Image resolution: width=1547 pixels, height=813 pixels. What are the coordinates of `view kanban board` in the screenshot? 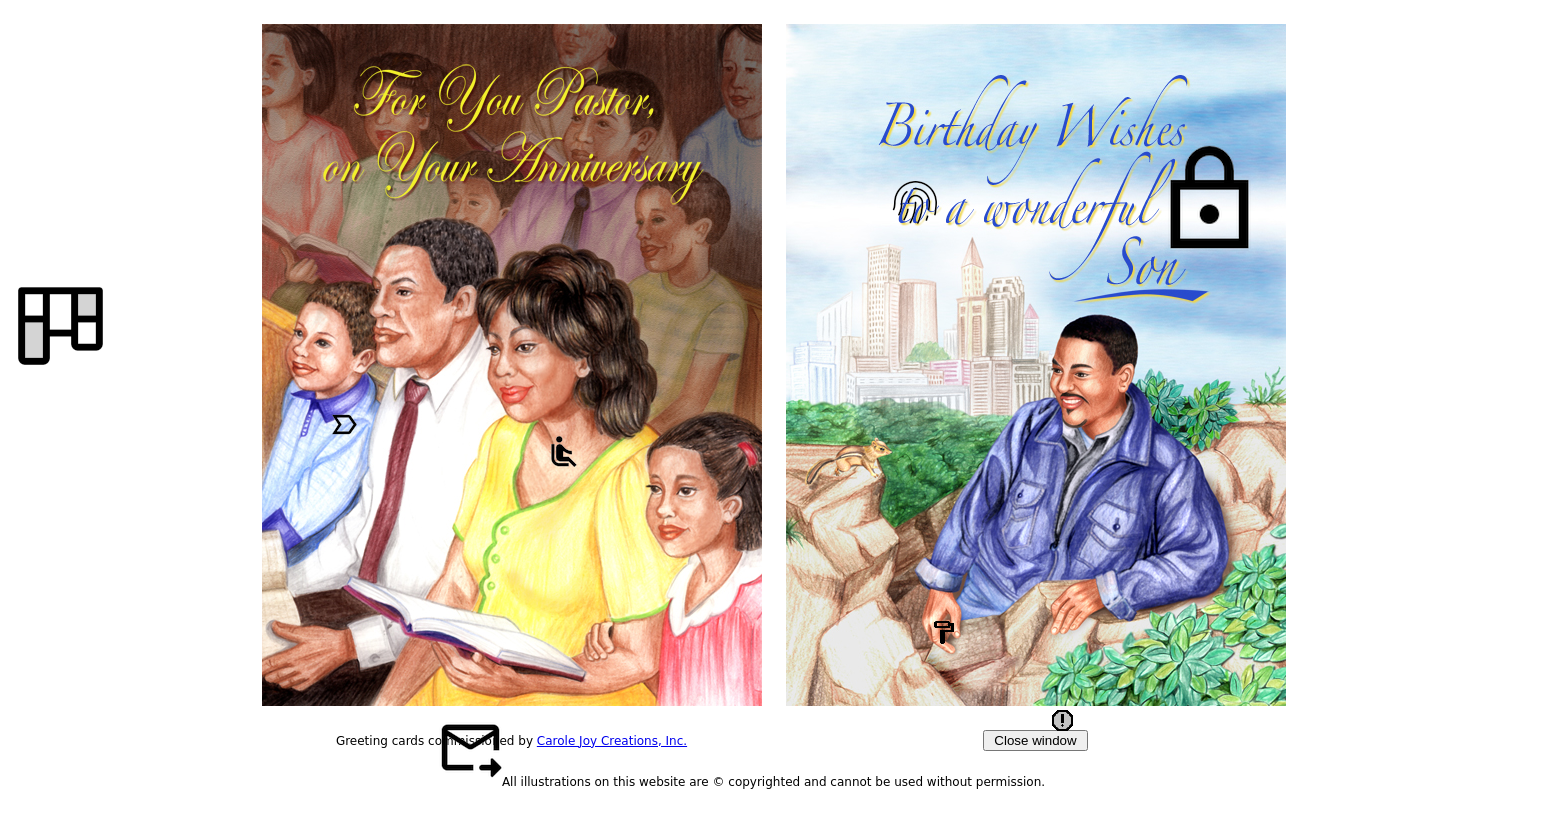 It's located at (60, 322).